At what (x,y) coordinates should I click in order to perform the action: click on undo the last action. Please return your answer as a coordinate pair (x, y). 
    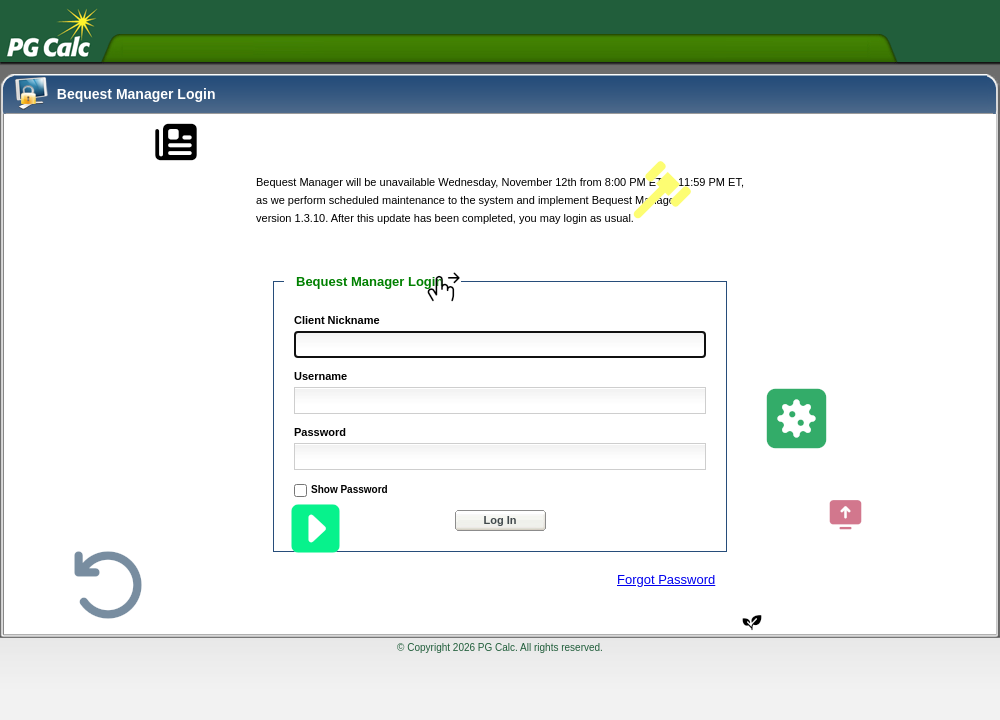
    Looking at the image, I should click on (108, 585).